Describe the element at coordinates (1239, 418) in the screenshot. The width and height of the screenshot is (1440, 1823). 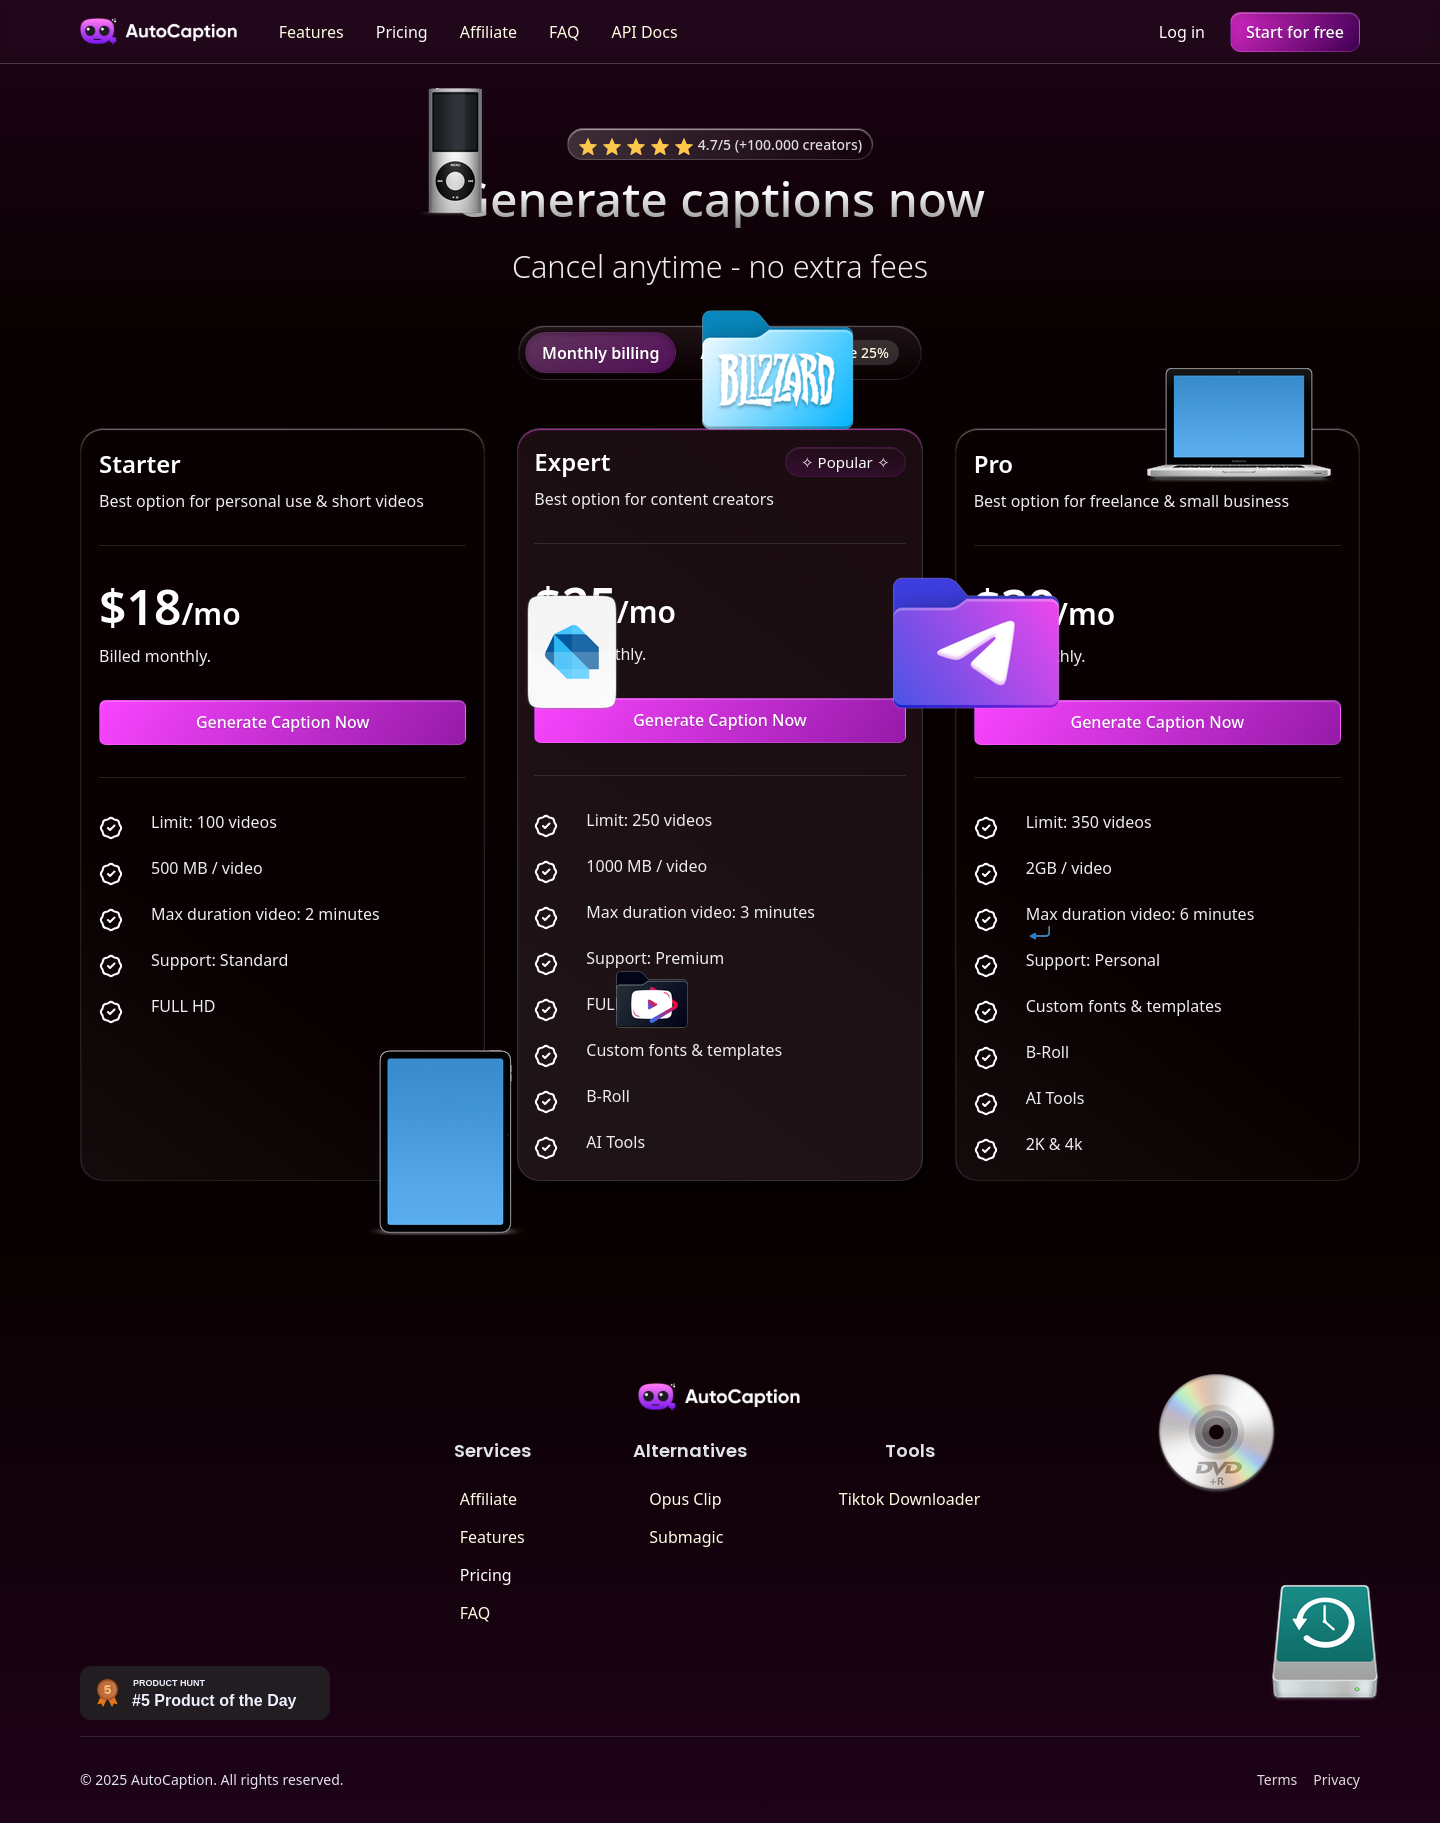
I see `represents this macbook pro device in system settings` at that location.